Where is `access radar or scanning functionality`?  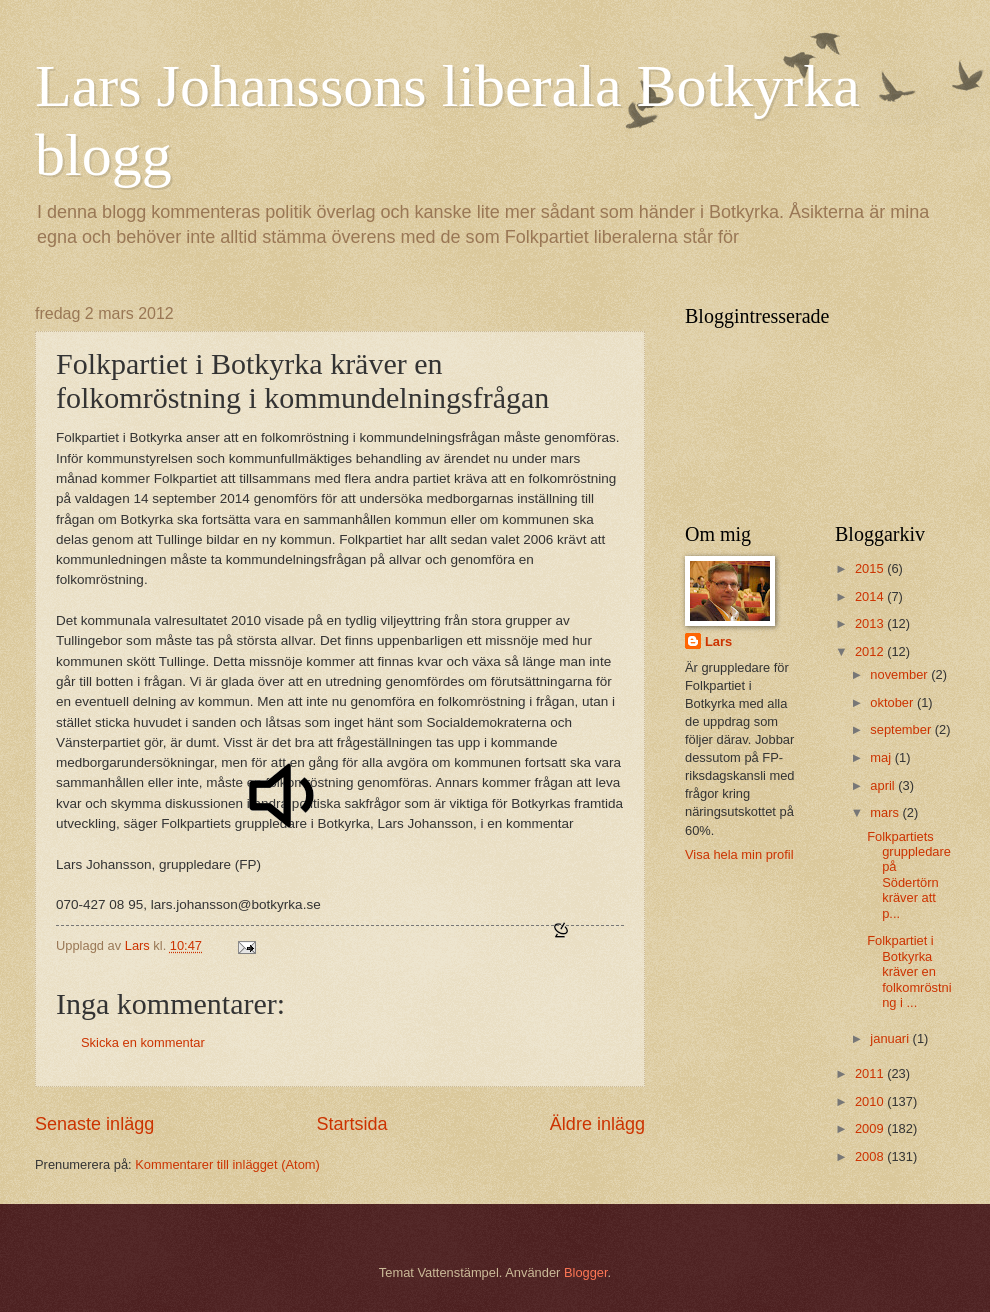
access radar or scanning functionality is located at coordinates (561, 930).